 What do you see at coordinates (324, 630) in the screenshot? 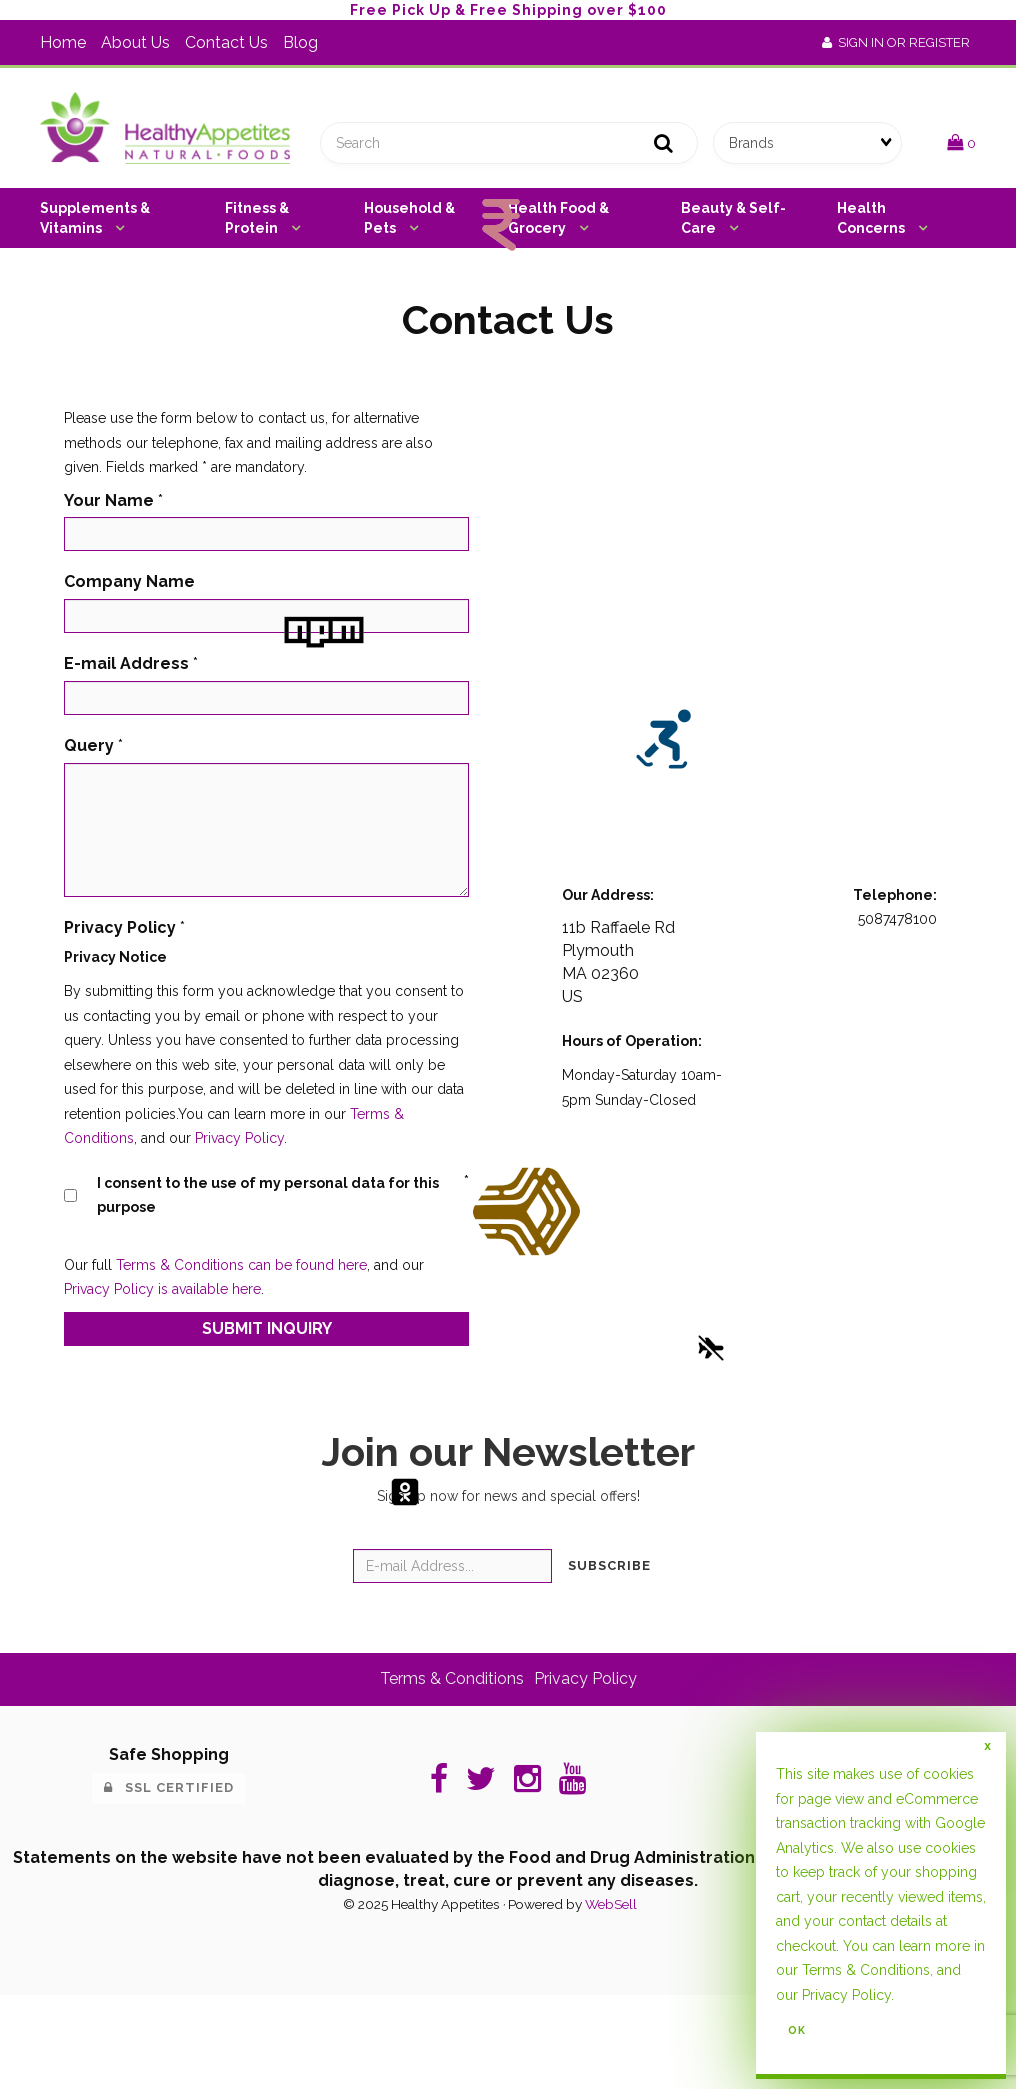
I see `npm package manager logo` at bounding box center [324, 630].